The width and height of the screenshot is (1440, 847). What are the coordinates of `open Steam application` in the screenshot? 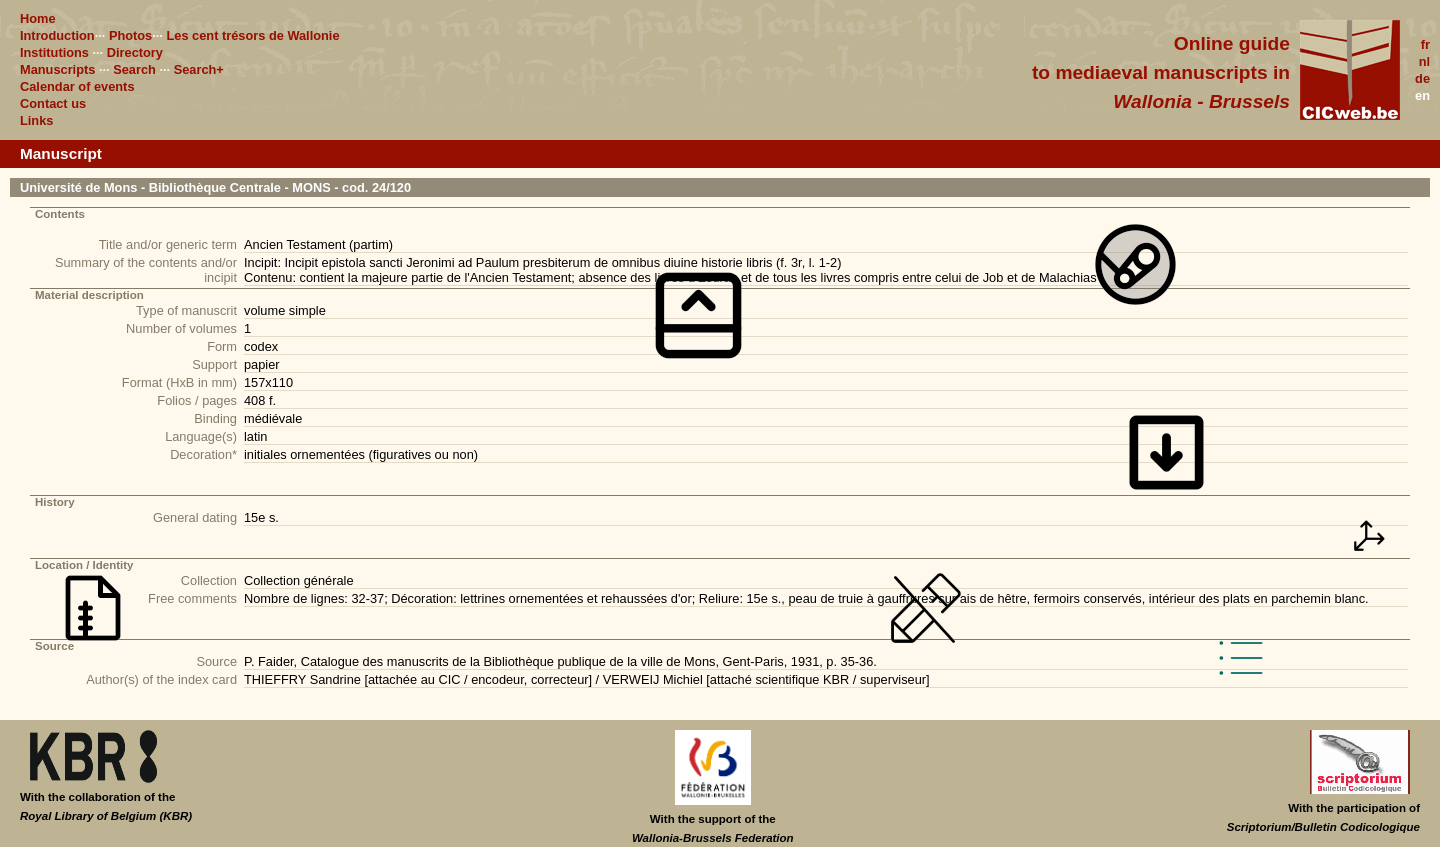 It's located at (1135, 264).